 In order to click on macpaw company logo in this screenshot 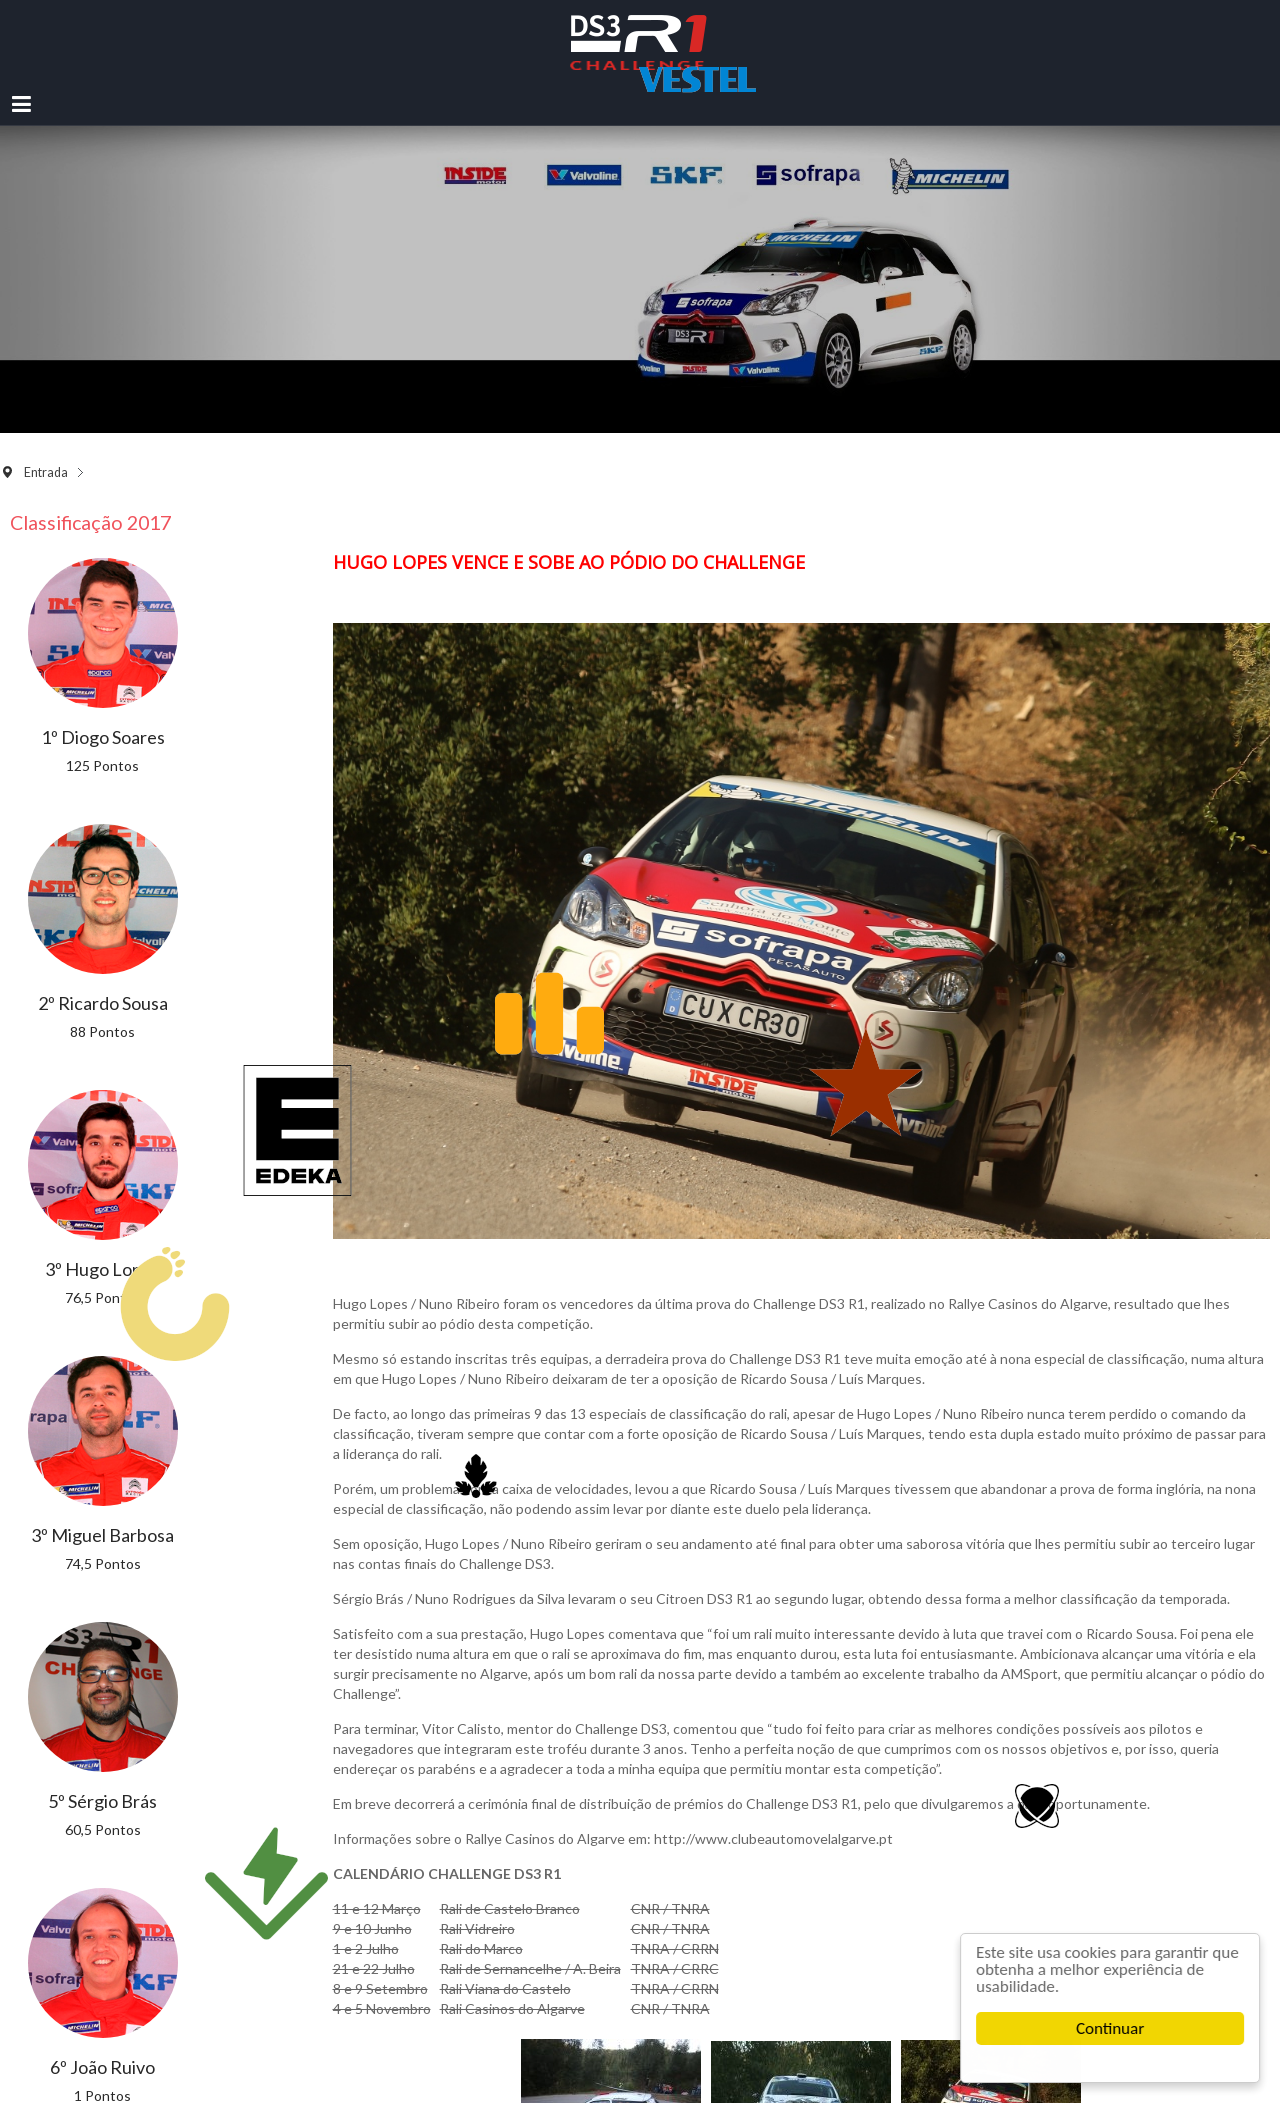, I will do `click(175, 1304)`.